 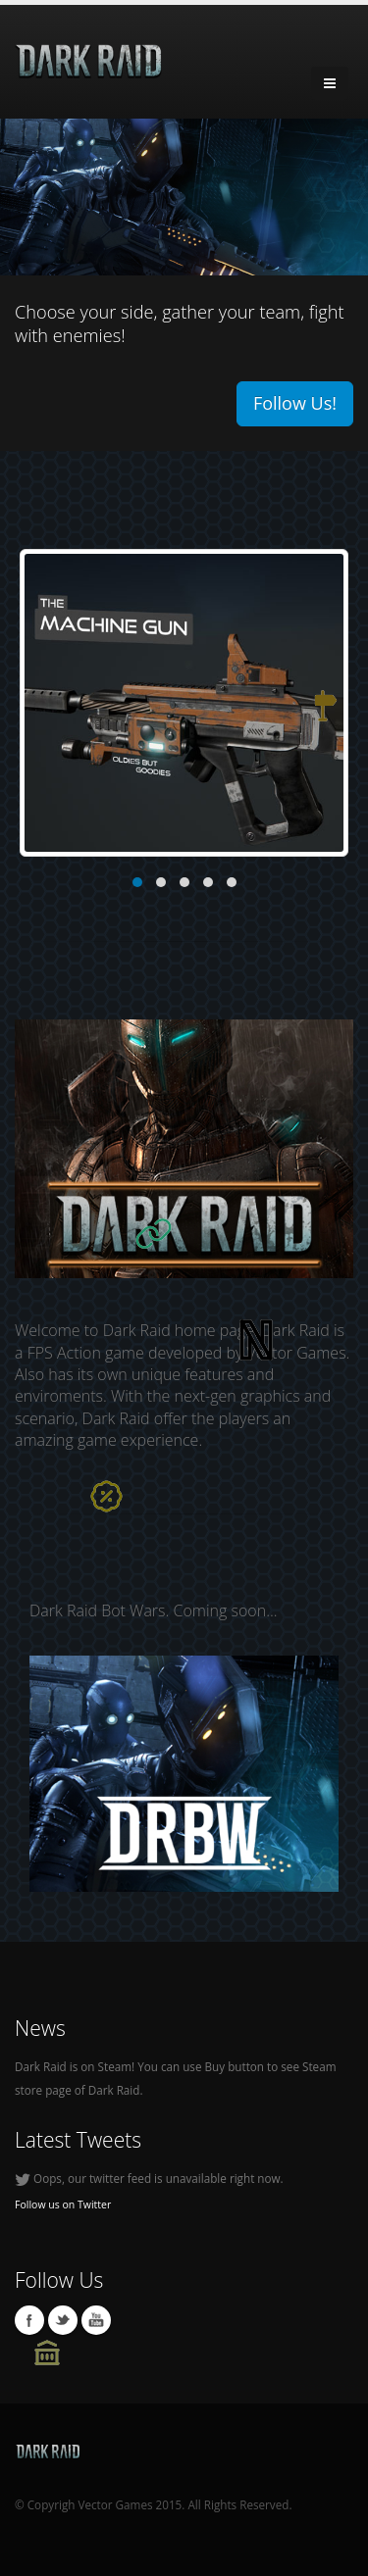 I want to click on access banking or financial services, so click(x=47, y=2353).